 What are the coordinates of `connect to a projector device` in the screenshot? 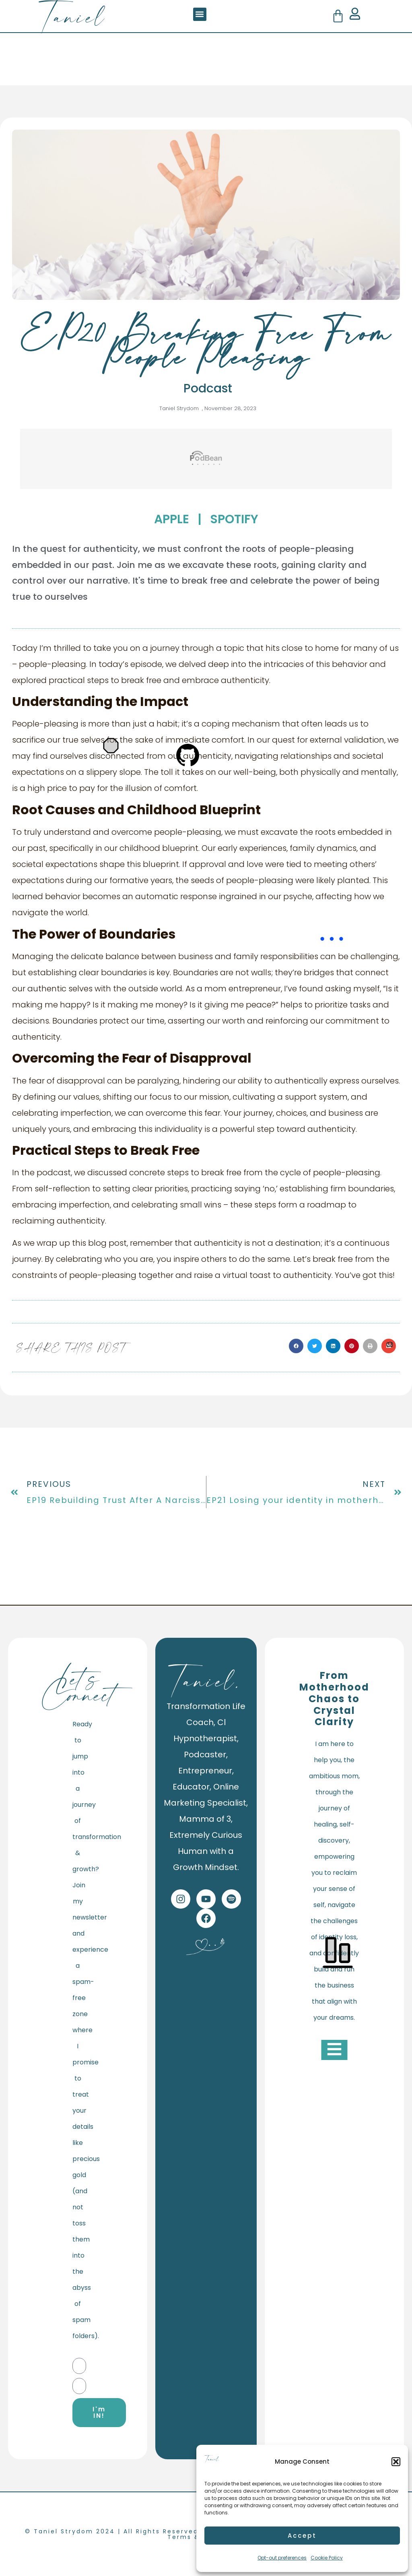 It's located at (389, 1344).